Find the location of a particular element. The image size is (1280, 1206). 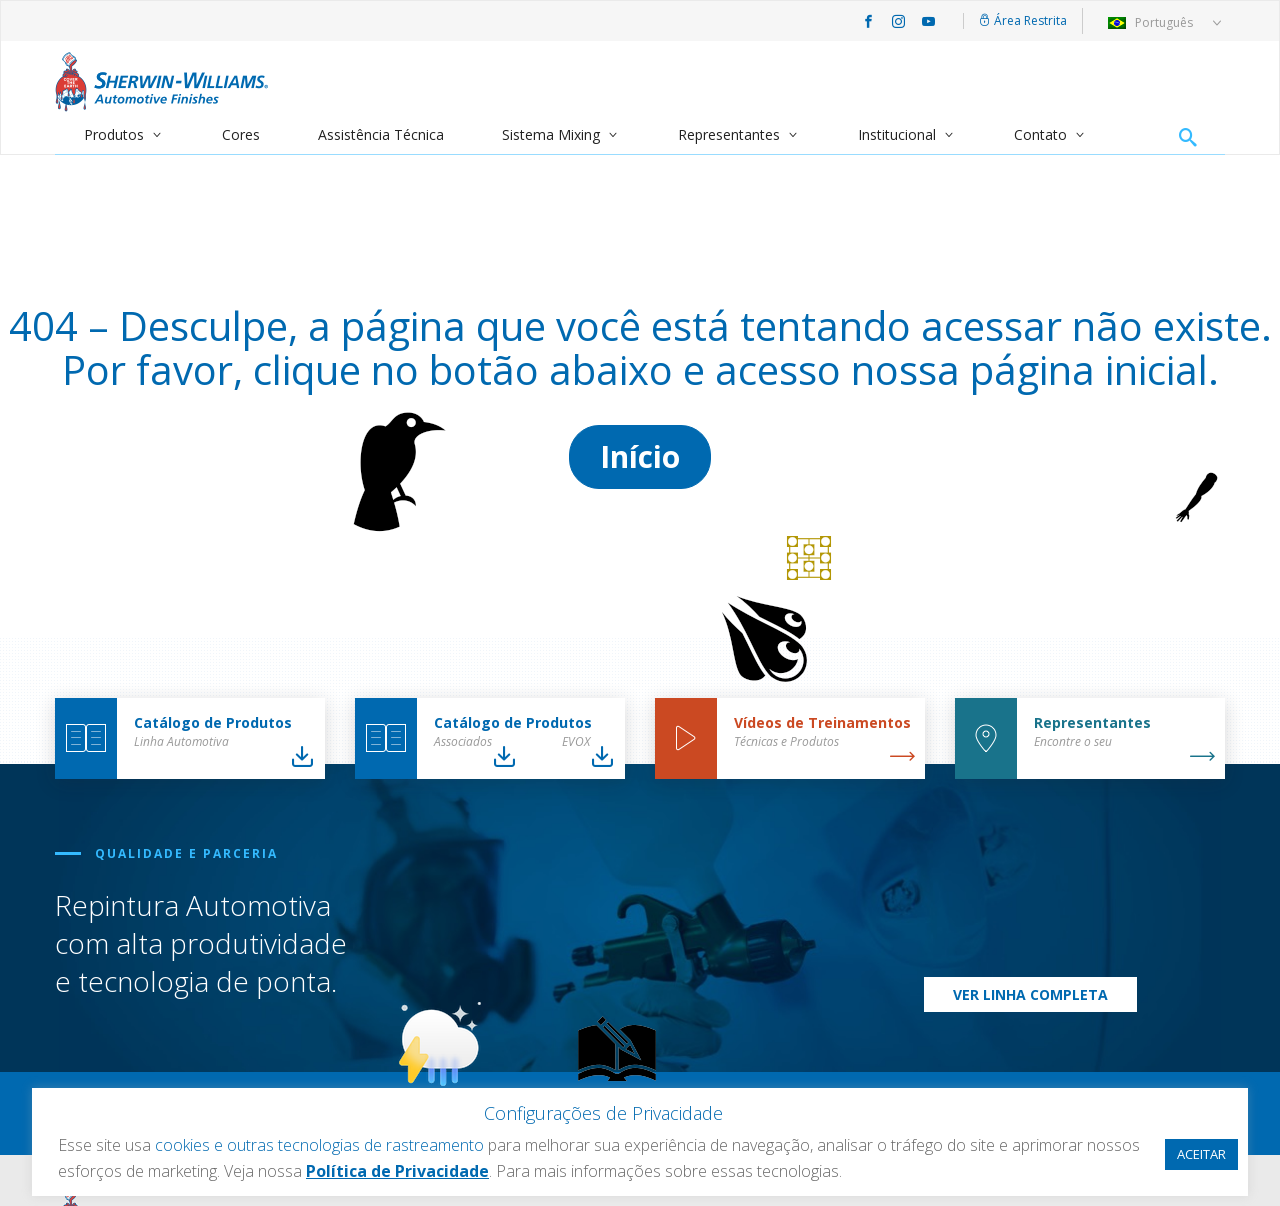

indicates nighttime thunderstorm conditions is located at coordinates (440, 1044).